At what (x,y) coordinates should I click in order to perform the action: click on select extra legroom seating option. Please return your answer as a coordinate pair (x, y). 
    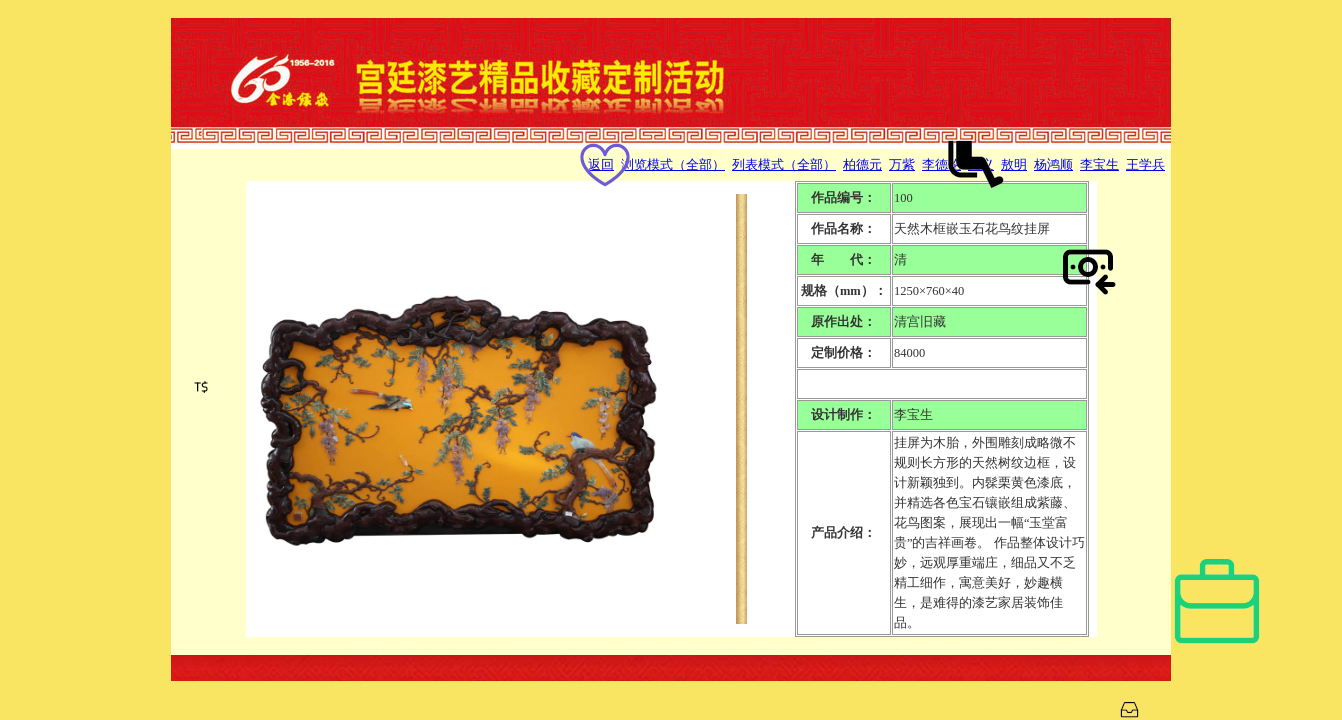
    Looking at the image, I should click on (974, 164).